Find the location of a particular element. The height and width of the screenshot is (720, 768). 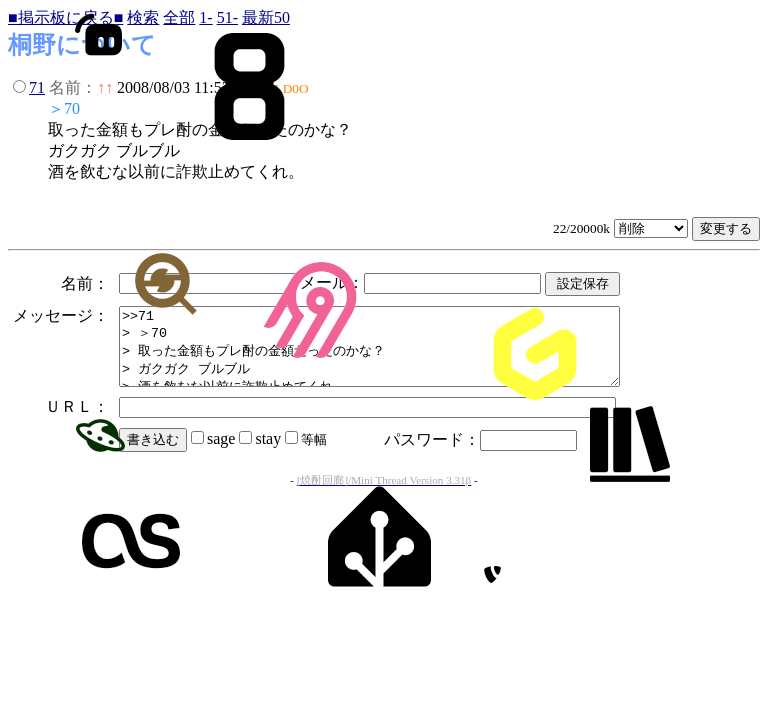

TYPO3 content management system logo is located at coordinates (492, 574).